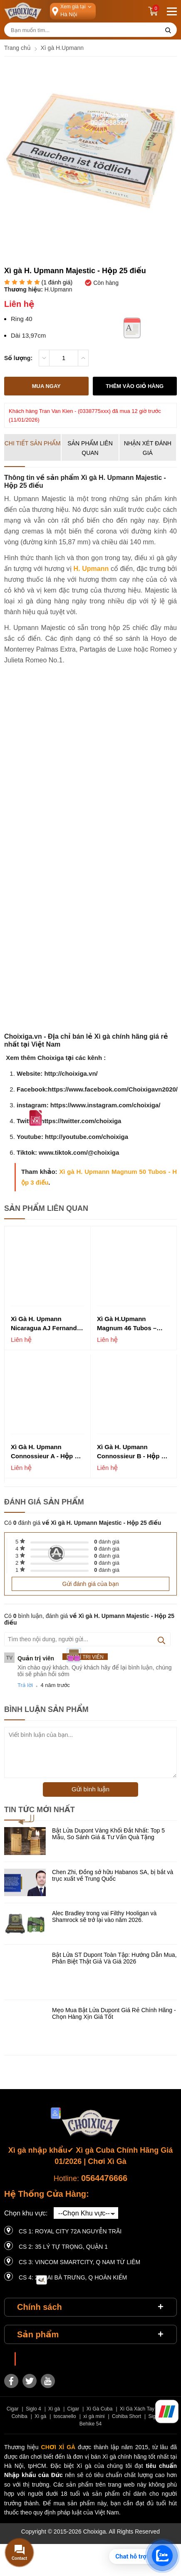 The width and height of the screenshot is (181, 2576). I want to click on compressed GIMP project file, so click(42, 2280).